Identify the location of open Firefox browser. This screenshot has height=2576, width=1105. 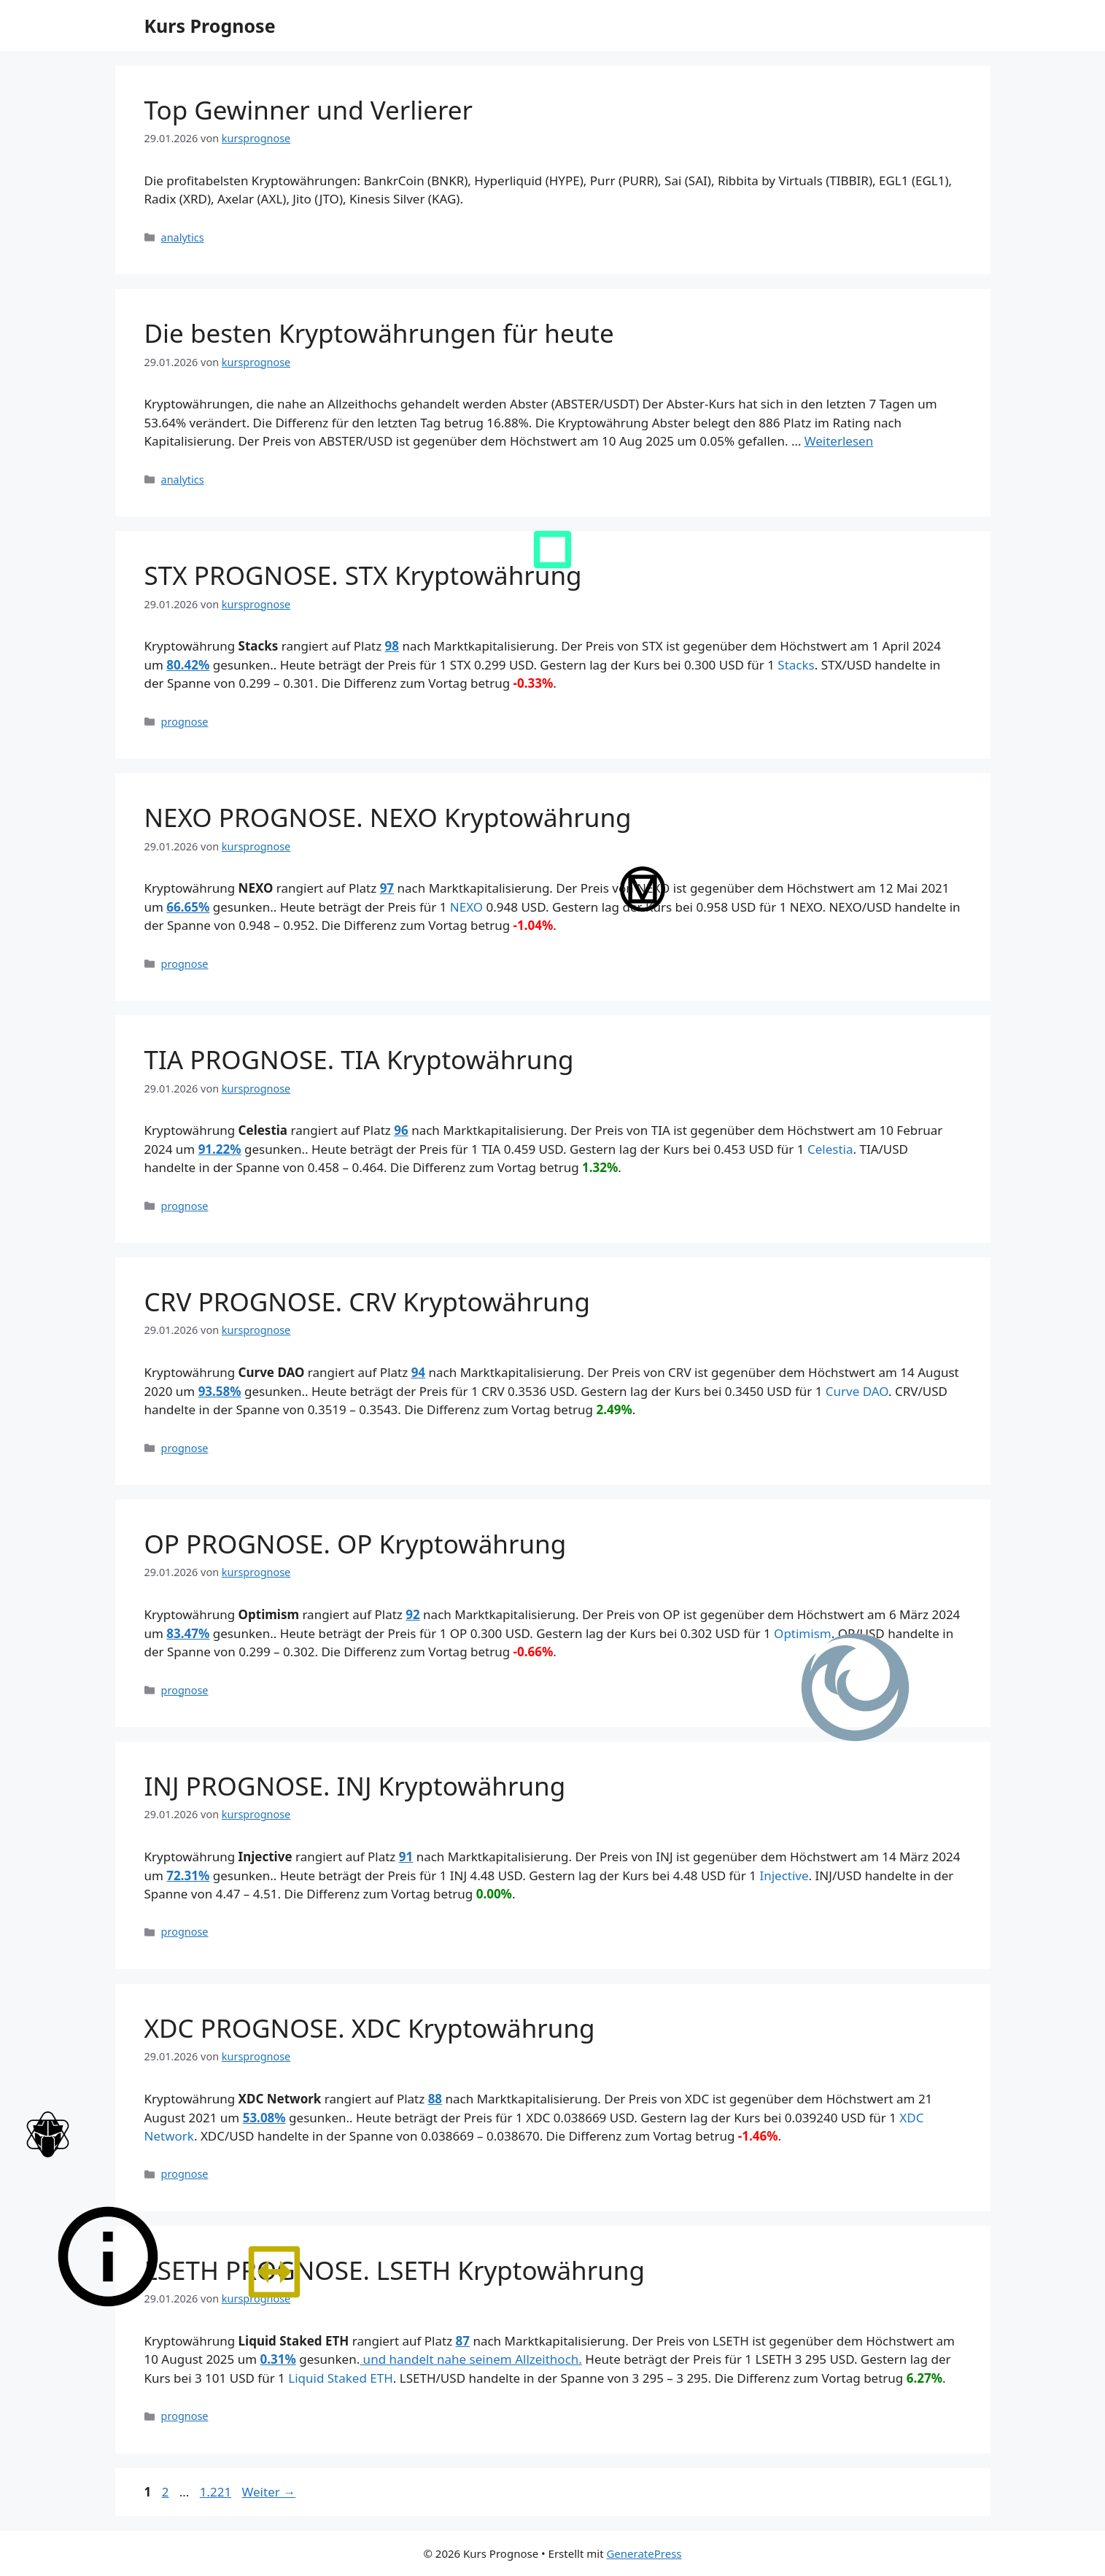
(855, 1687).